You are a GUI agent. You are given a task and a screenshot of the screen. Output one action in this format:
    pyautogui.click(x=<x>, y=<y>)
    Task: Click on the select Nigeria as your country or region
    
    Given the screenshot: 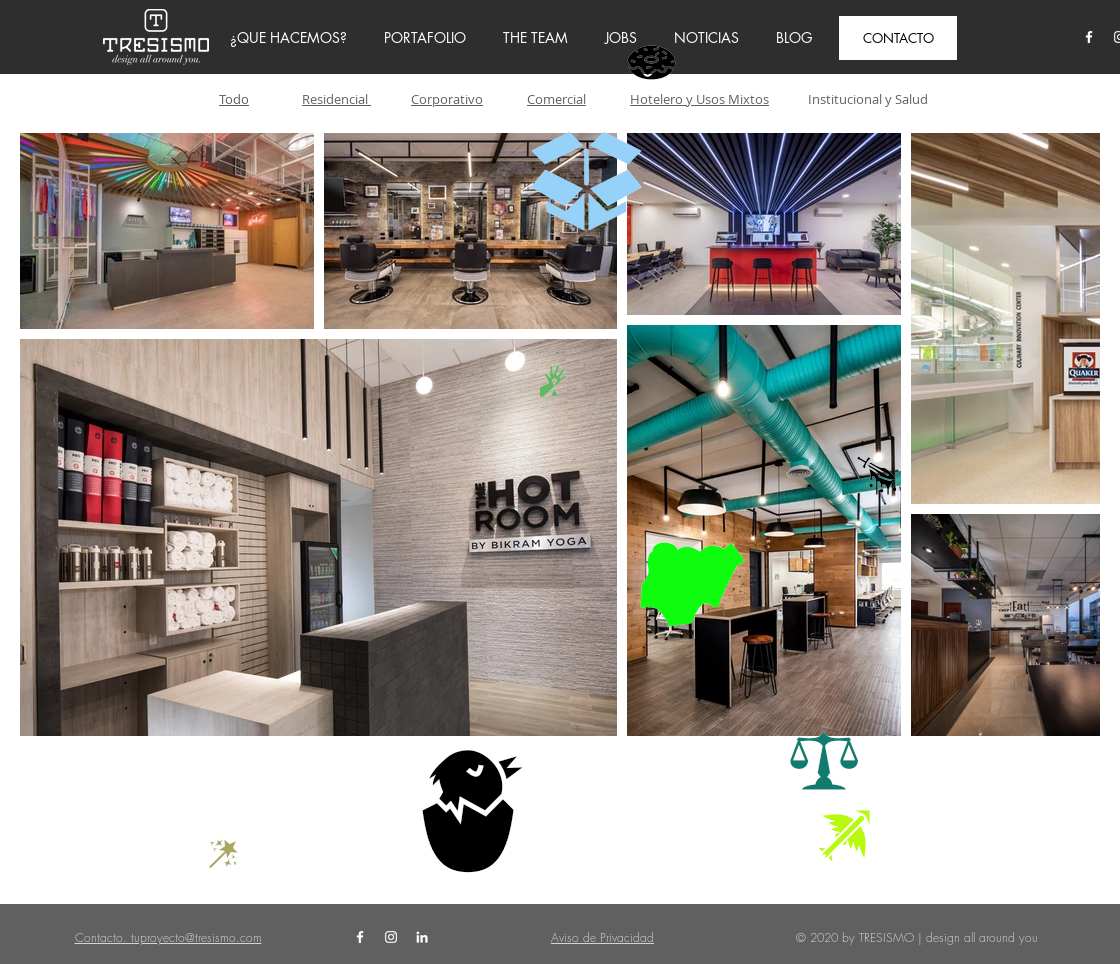 What is the action you would take?
    pyautogui.click(x=692, y=584)
    